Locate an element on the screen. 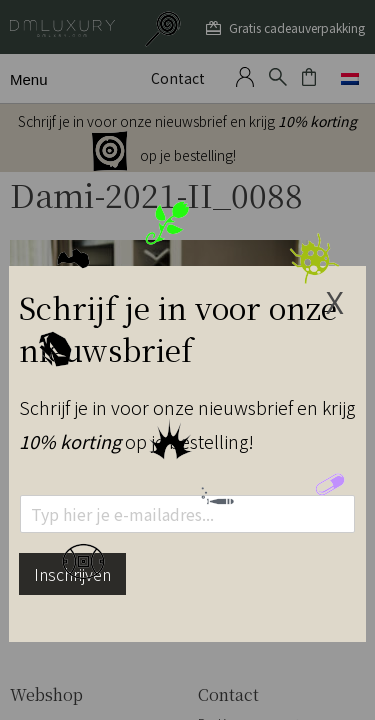  report a bug or software issue is located at coordinates (314, 258).